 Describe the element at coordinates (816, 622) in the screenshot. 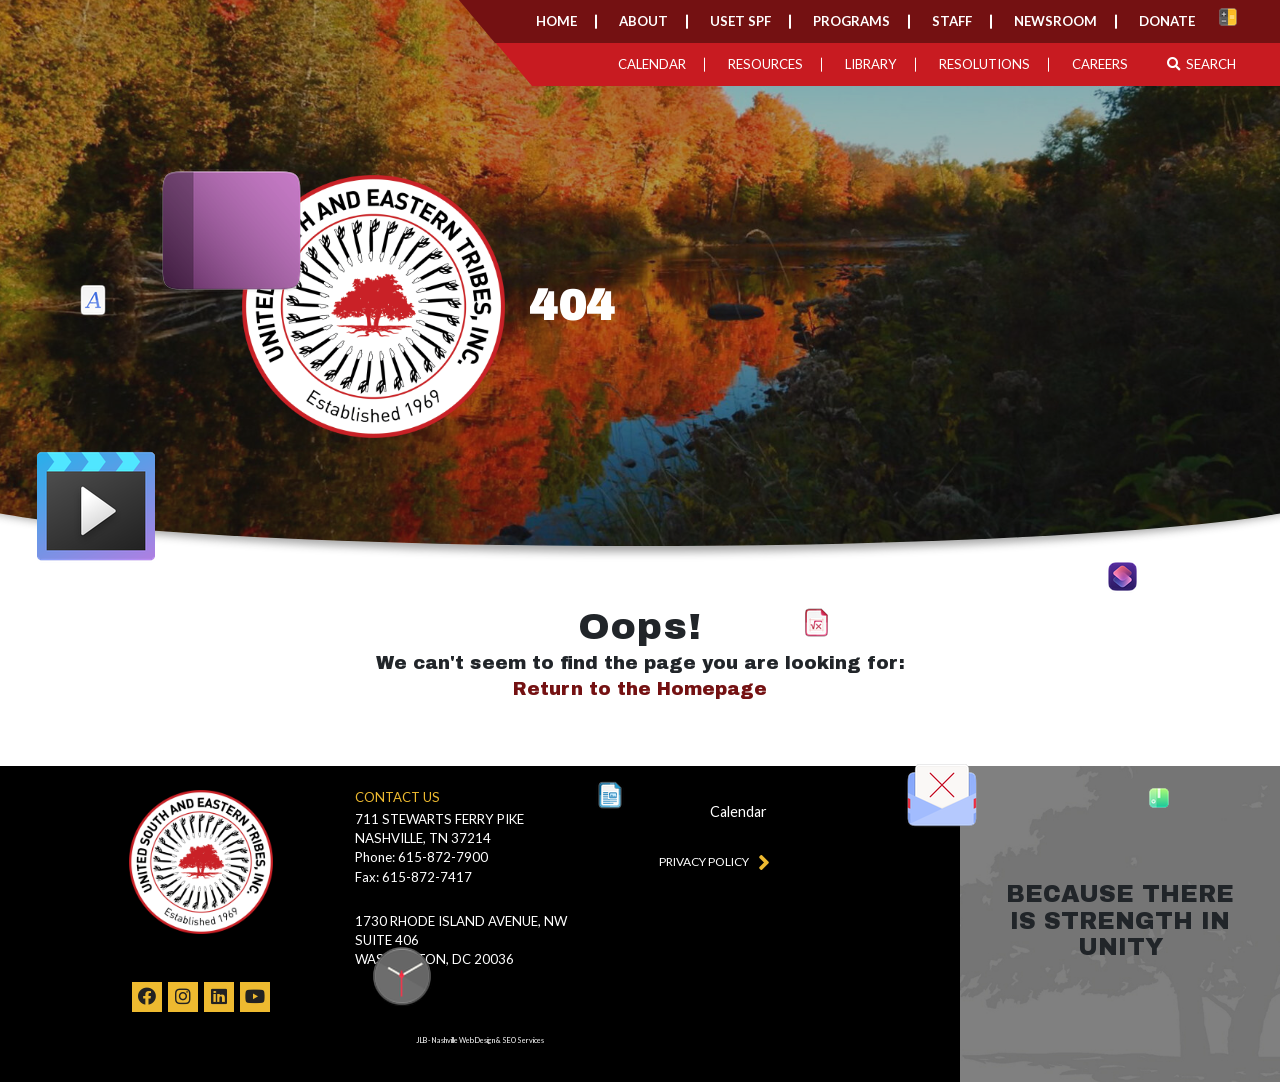

I see `open a mathematical formula document` at that location.